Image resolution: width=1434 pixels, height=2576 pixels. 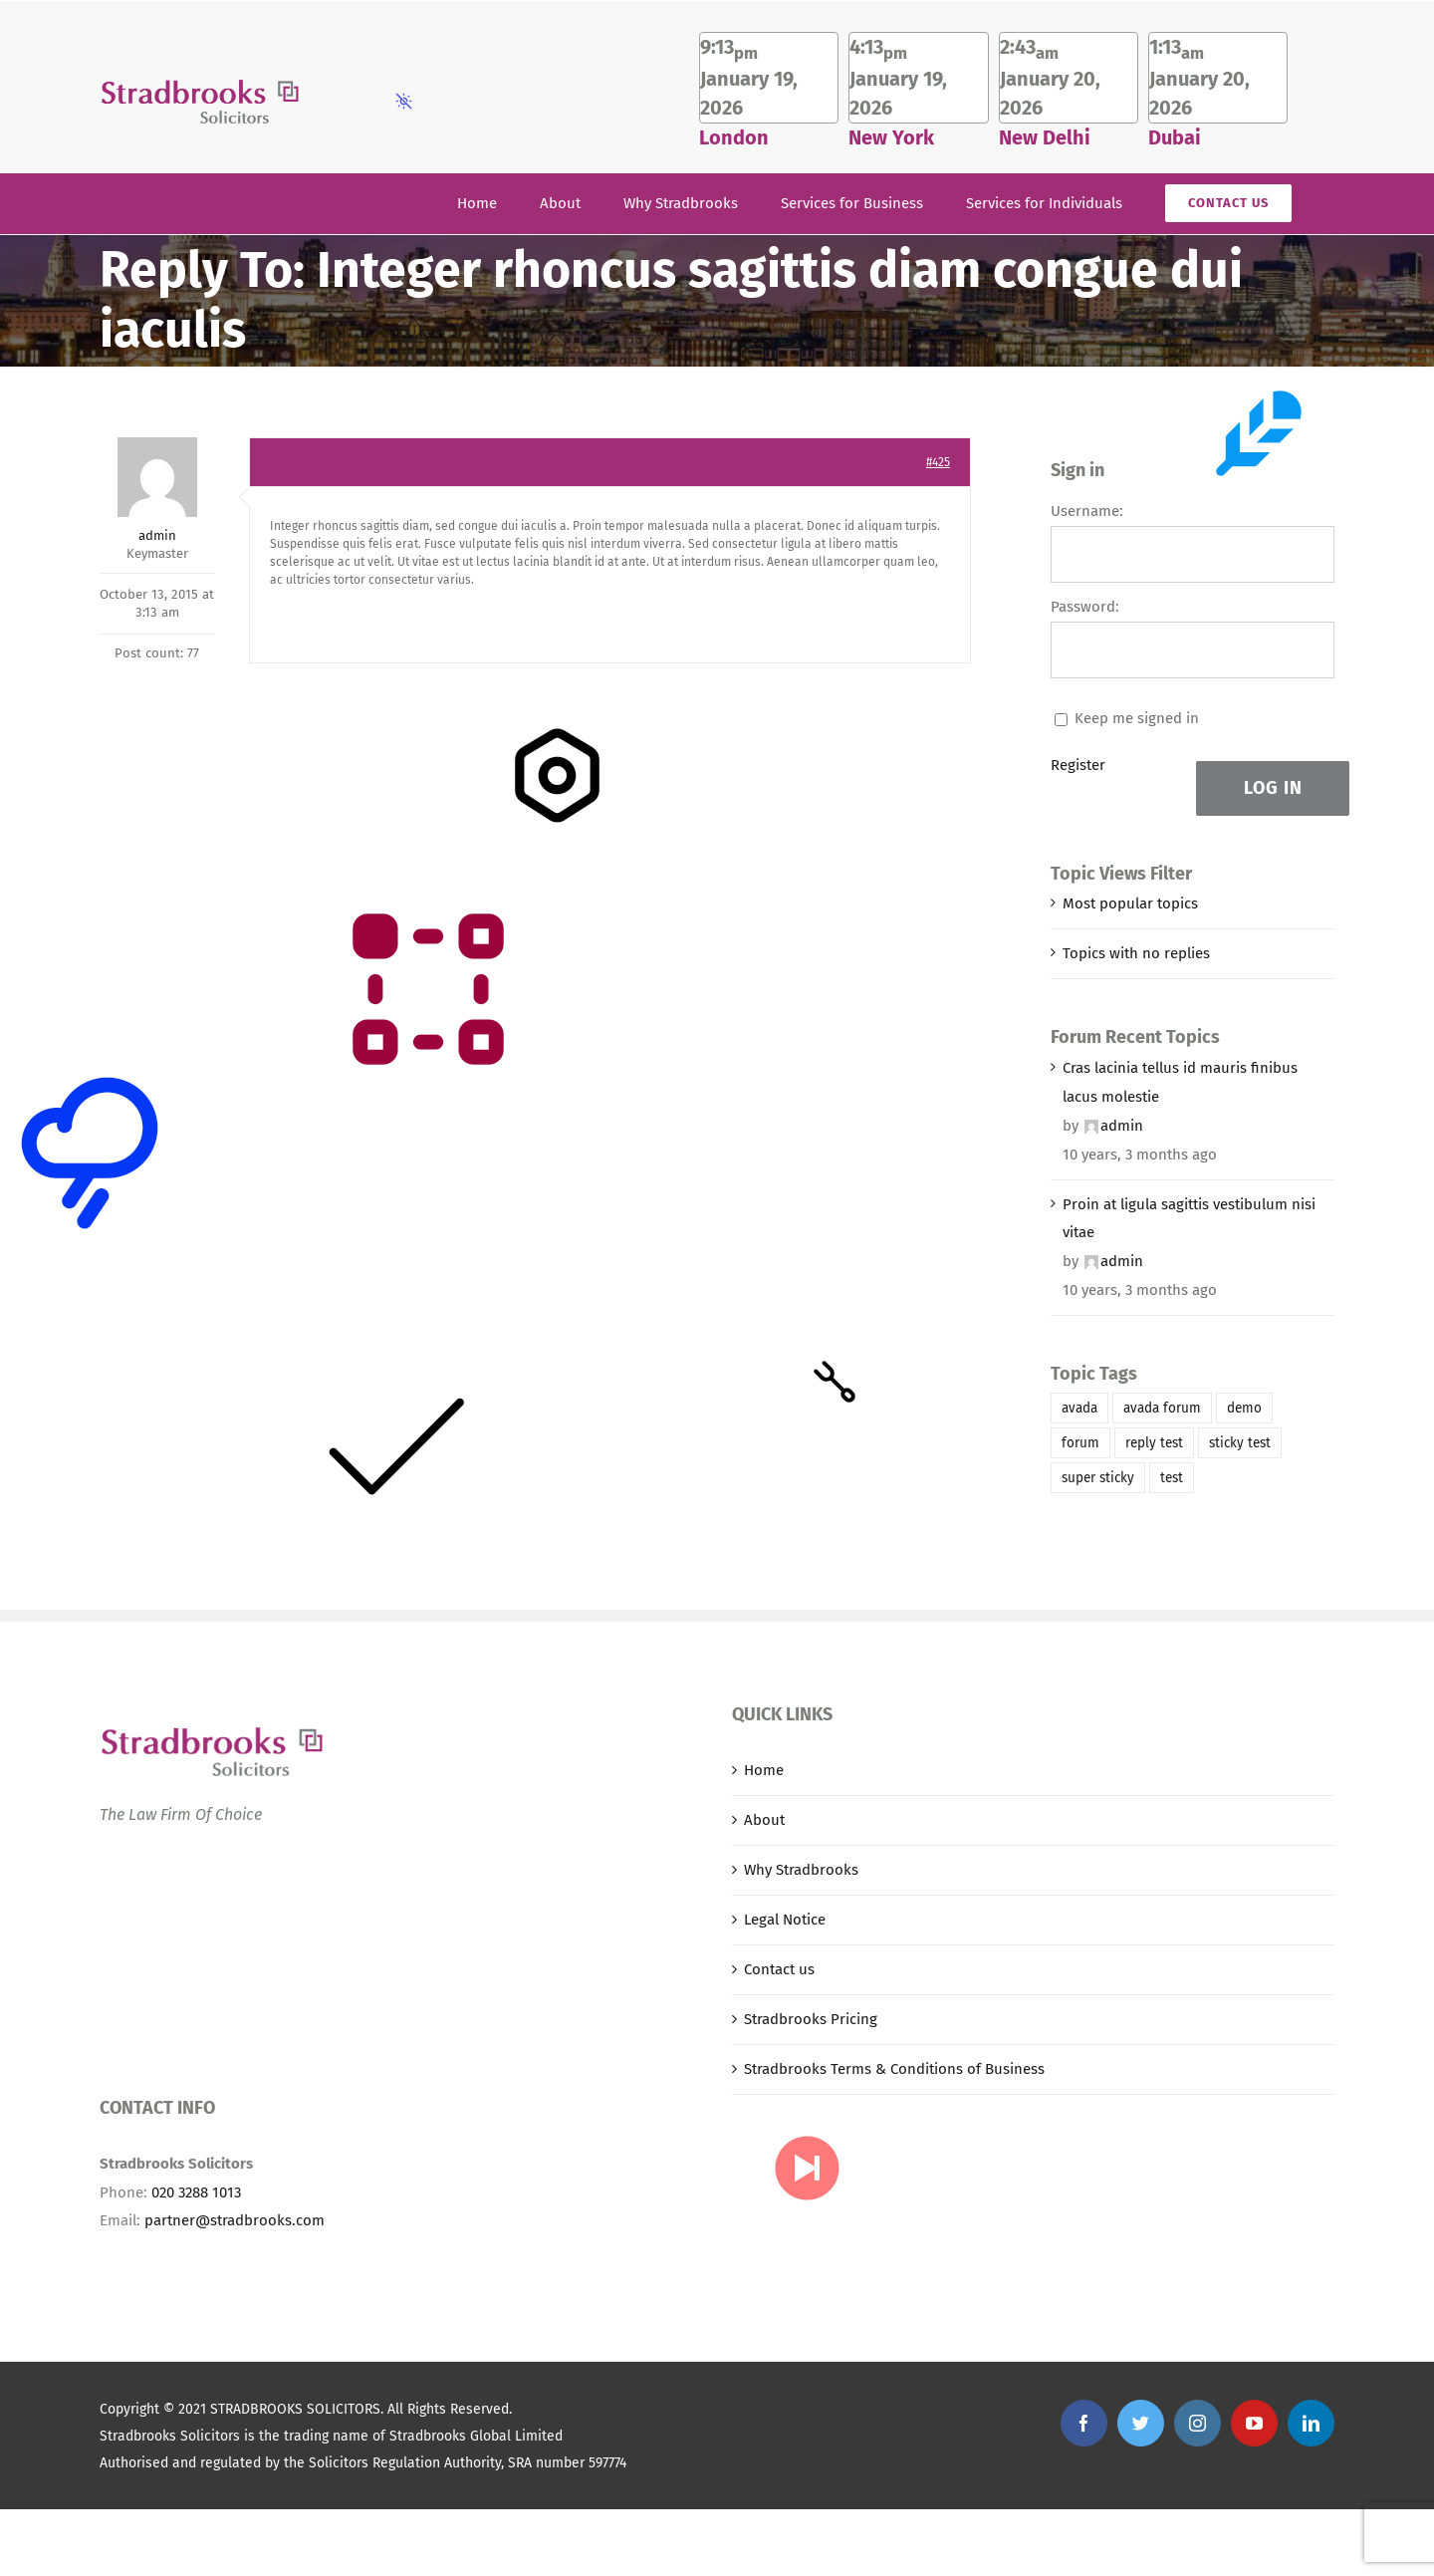 What do you see at coordinates (807, 2168) in the screenshot?
I see `skip to the next track` at bounding box center [807, 2168].